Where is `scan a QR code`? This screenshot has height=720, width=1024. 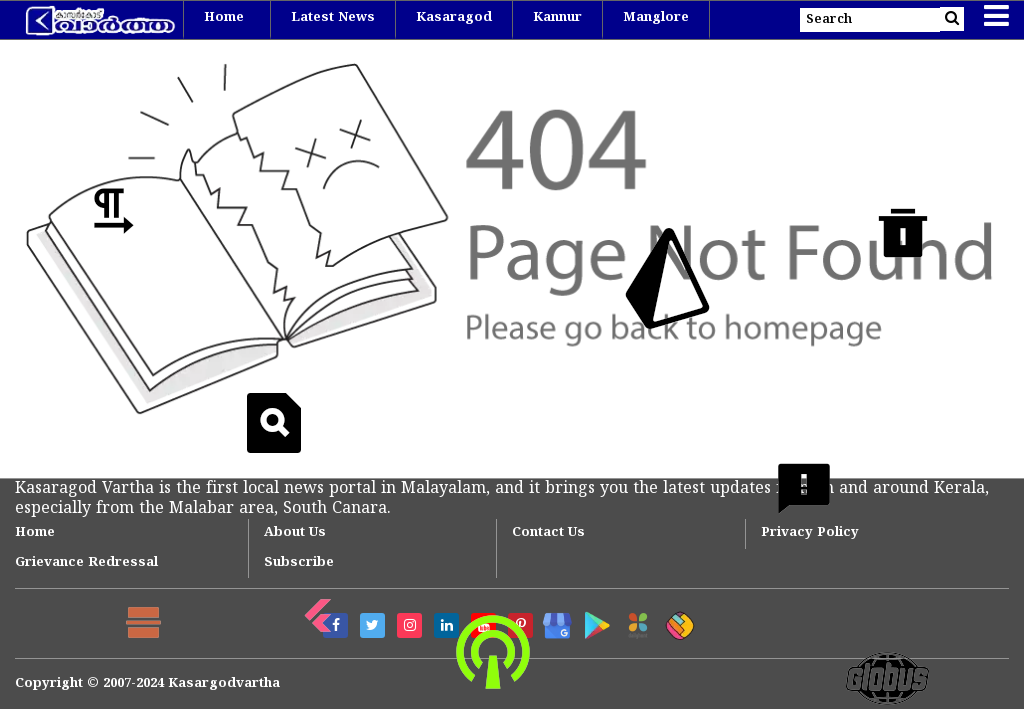 scan a QR code is located at coordinates (143, 622).